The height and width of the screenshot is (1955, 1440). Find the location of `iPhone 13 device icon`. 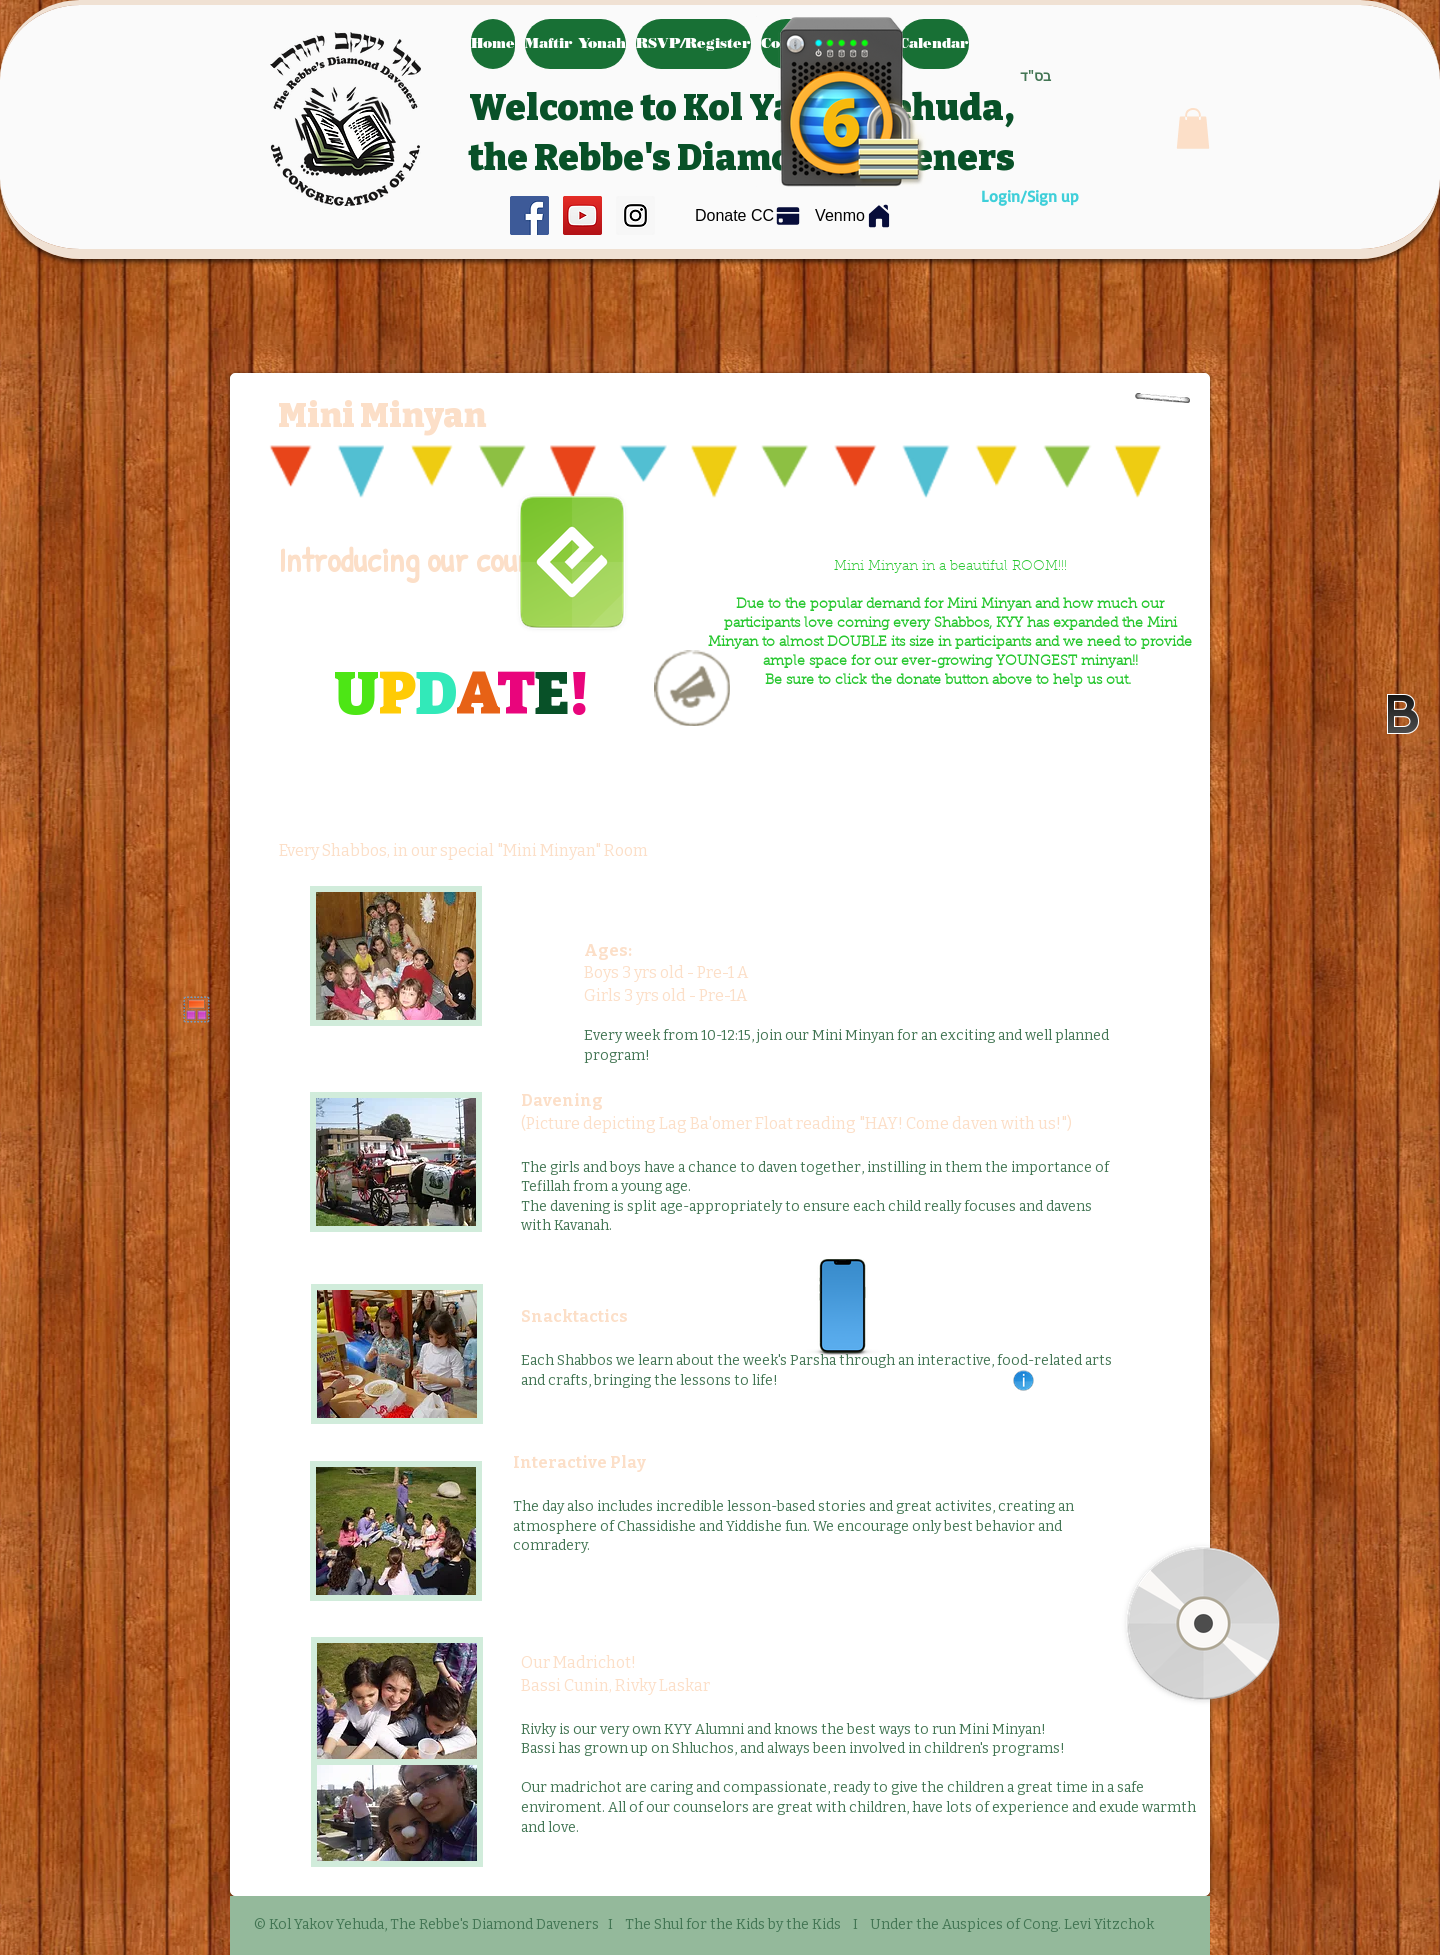

iPhone 13 device icon is located at coordinates (842, 1307).